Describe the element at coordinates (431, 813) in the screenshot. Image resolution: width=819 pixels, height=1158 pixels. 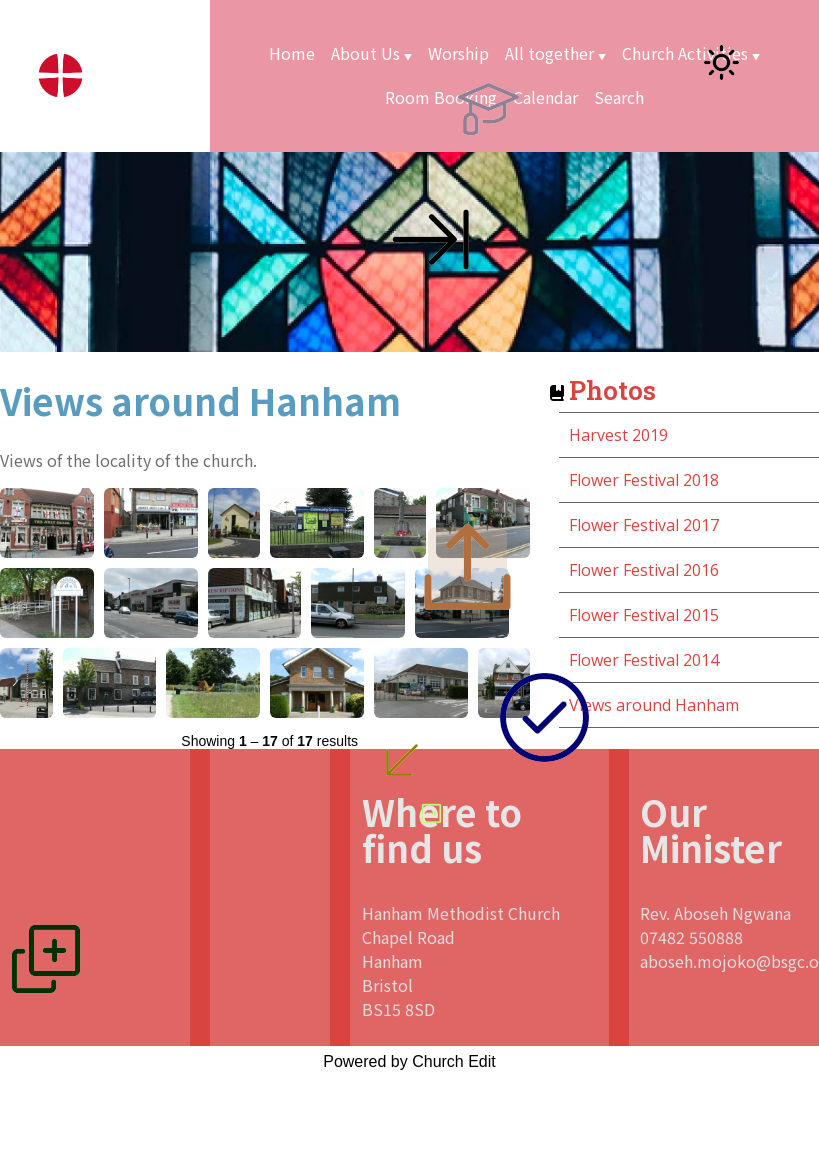
I see `indicates a renamed file in a diff view` at that location.